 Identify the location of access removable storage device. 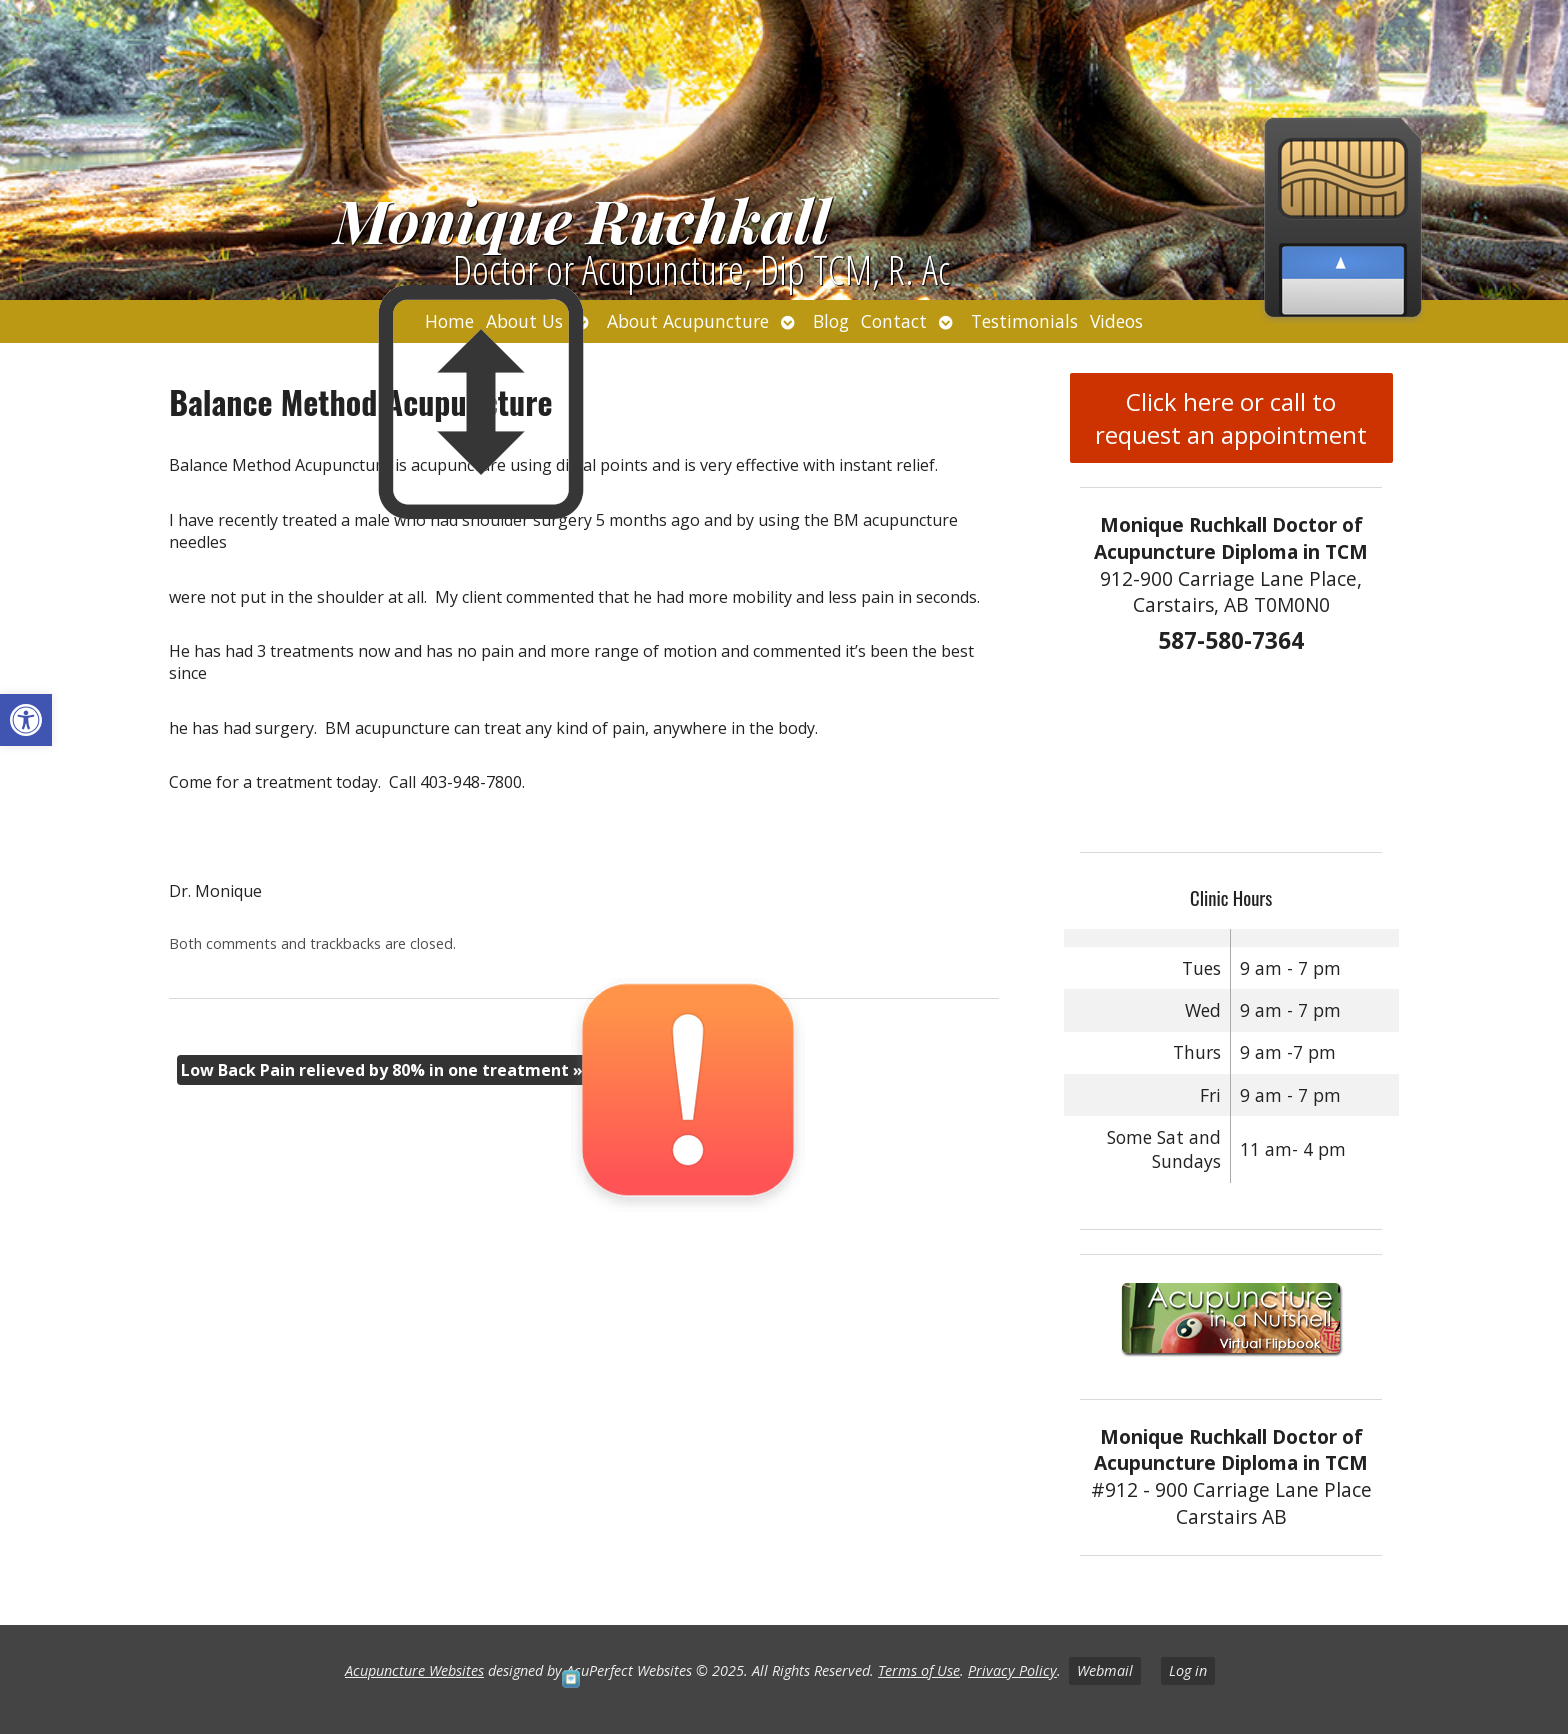
(1343, 219).